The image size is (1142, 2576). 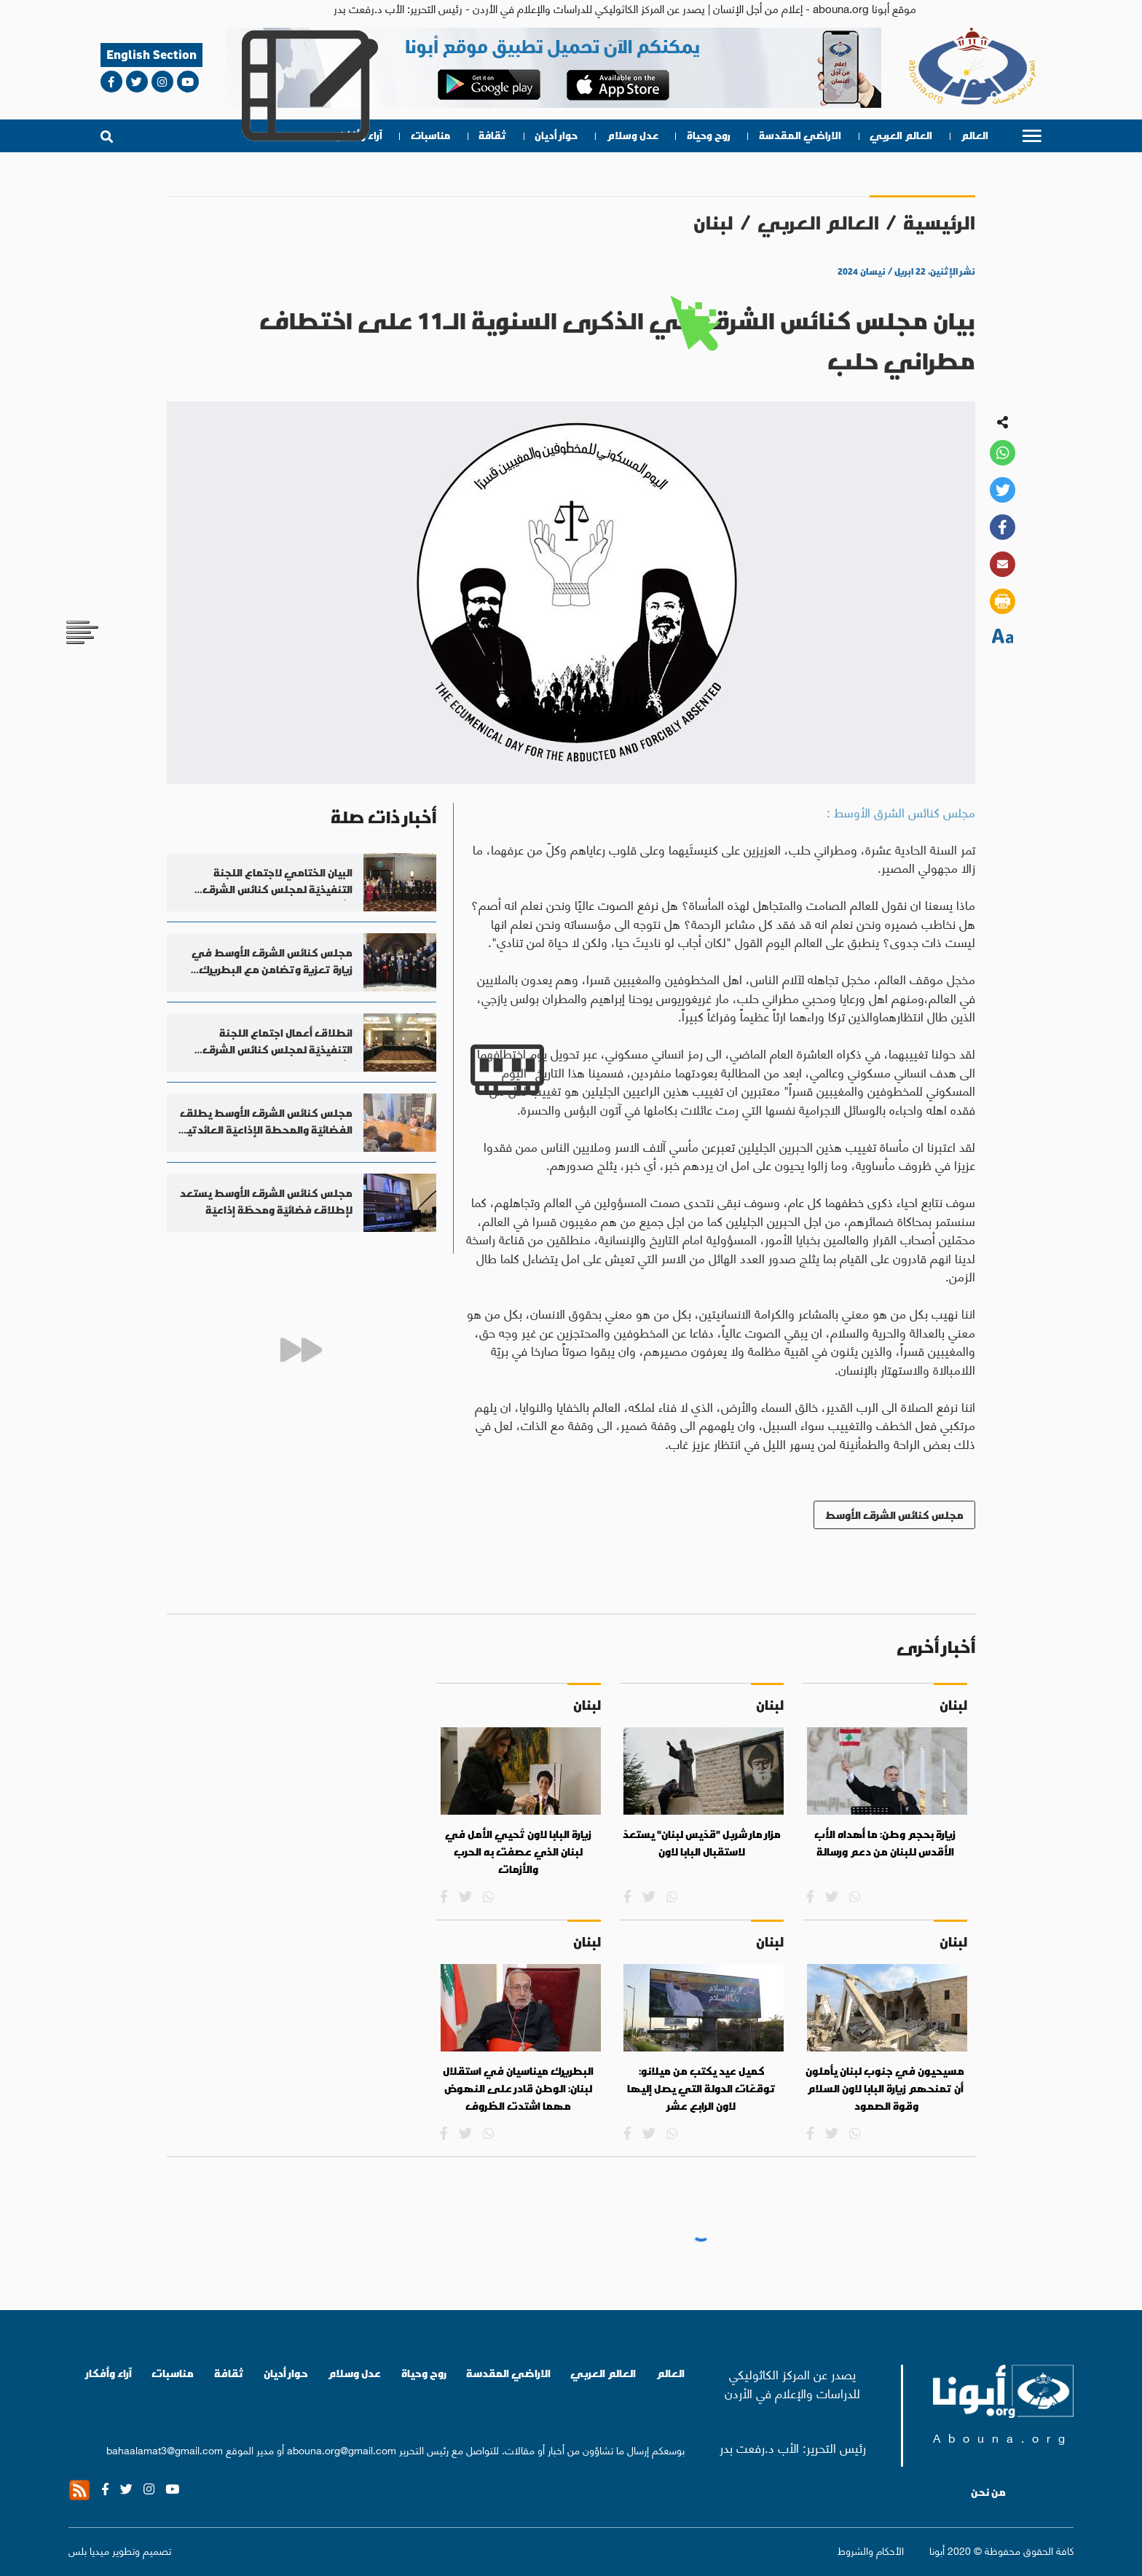 What do you see at coordinates (82, 632) in the screenshot?
I see `align text to the left margin` at bounding box center [82, 632].